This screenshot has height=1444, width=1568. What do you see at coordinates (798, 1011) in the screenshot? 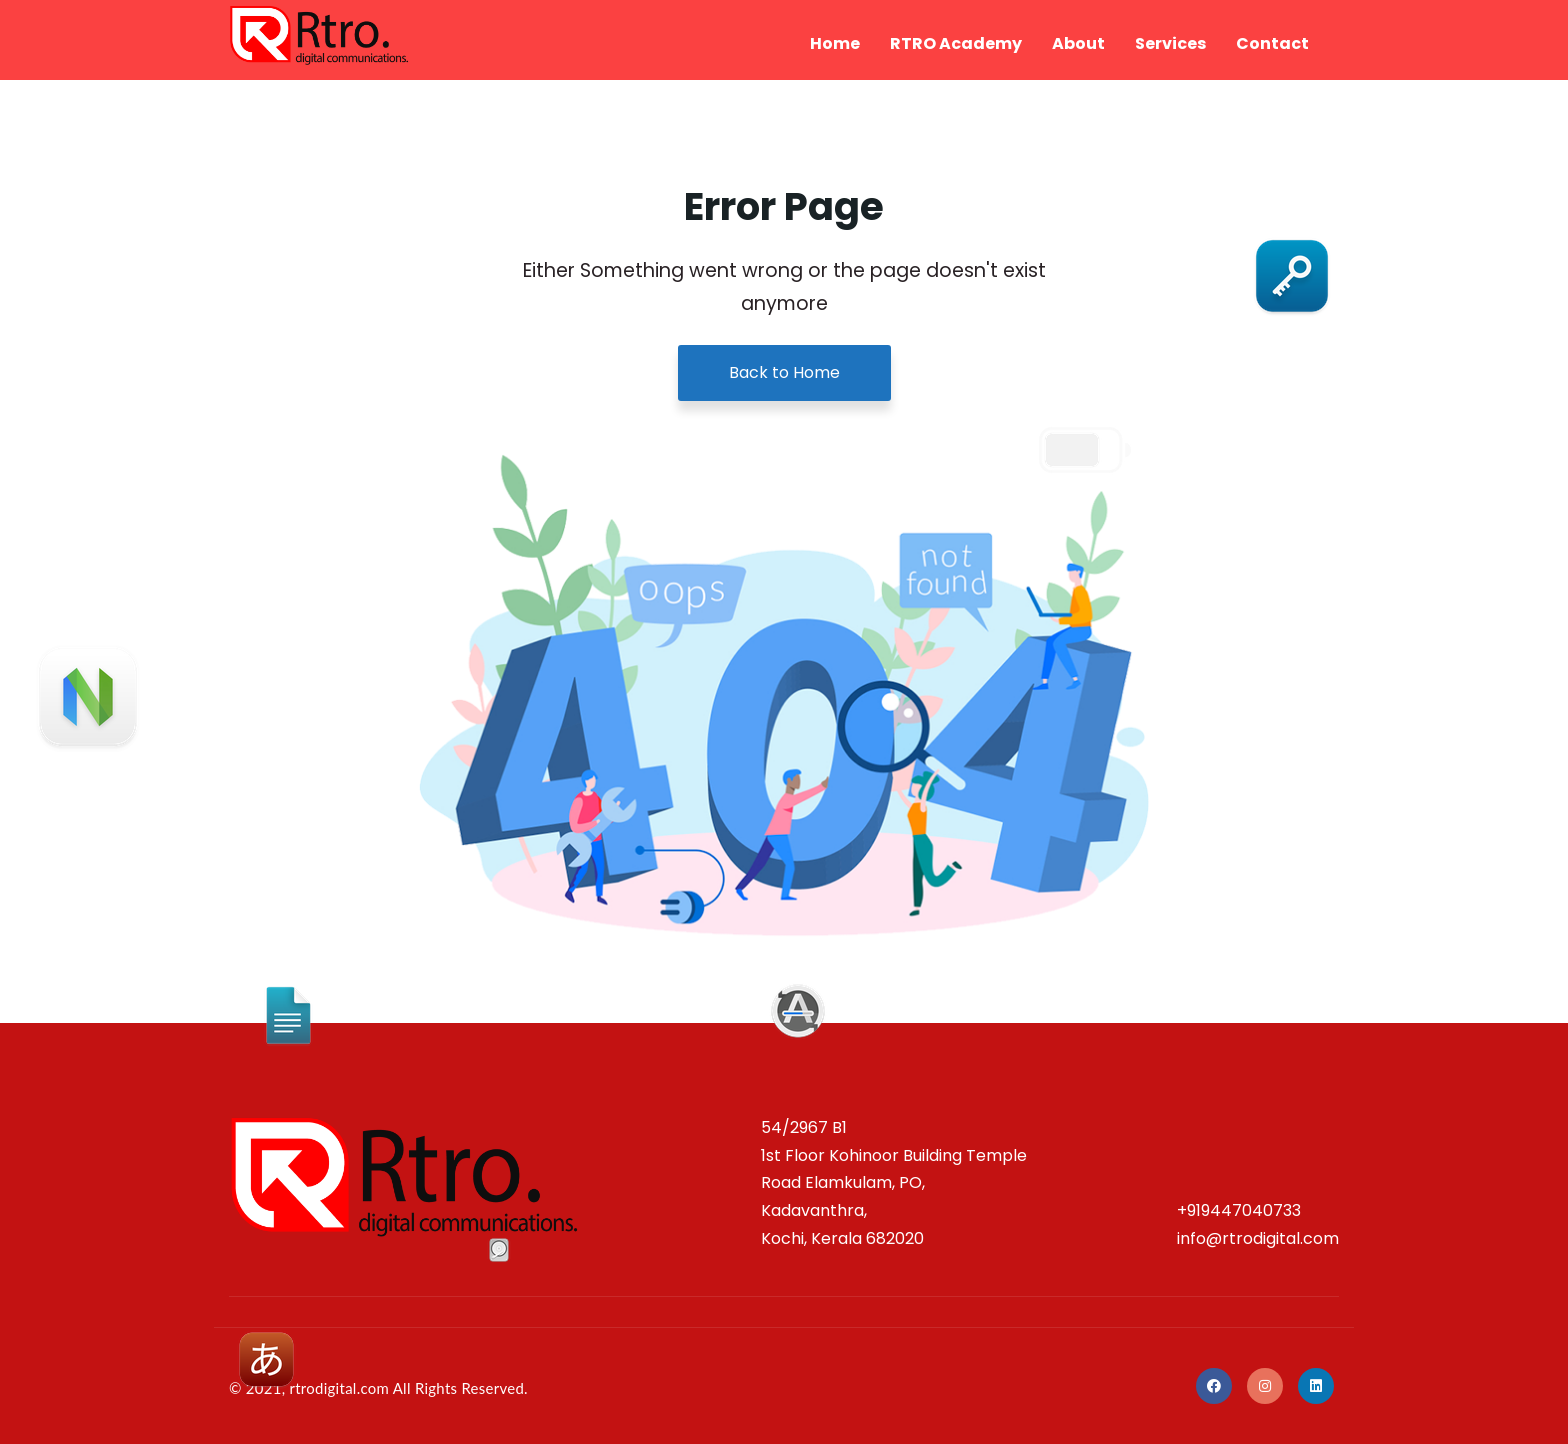
I see `check for and install system software updates` at bounding box center [798, 1011].